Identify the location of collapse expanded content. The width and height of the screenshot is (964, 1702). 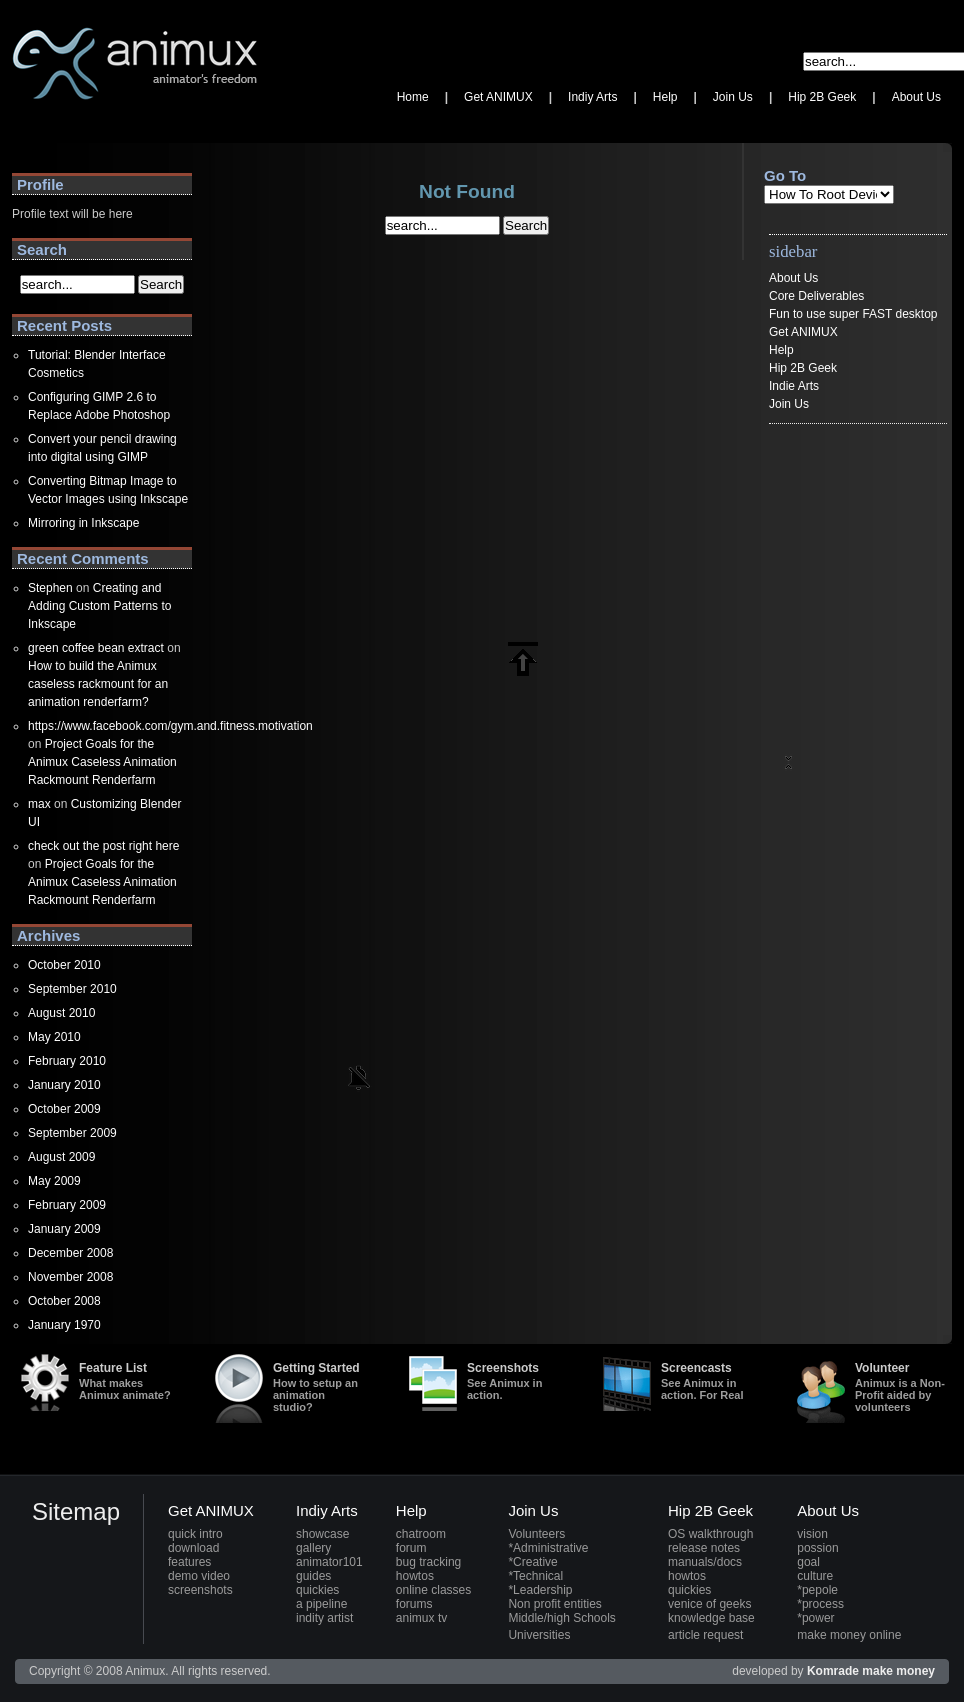
(788, 762).